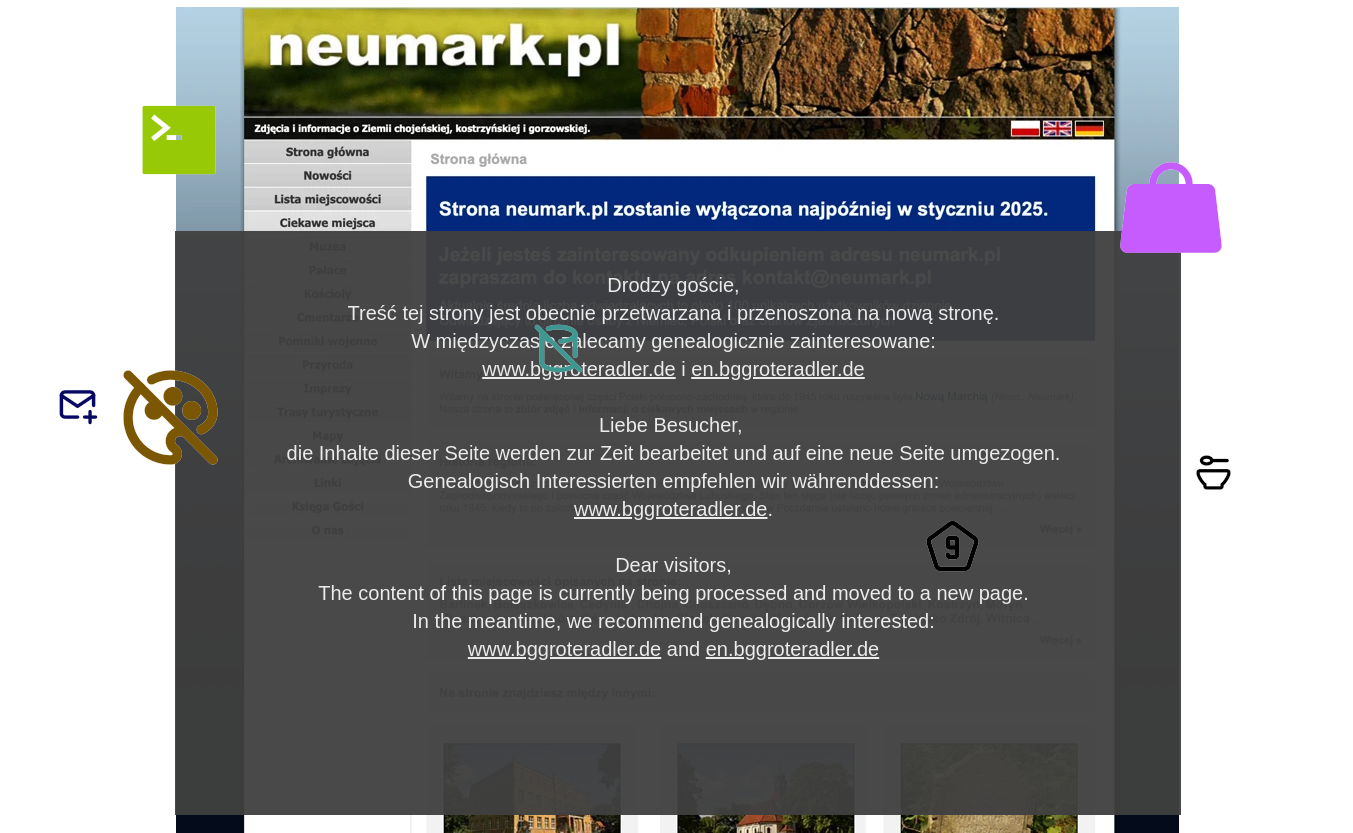  I want to click on disable color customization, so click(170, 417).